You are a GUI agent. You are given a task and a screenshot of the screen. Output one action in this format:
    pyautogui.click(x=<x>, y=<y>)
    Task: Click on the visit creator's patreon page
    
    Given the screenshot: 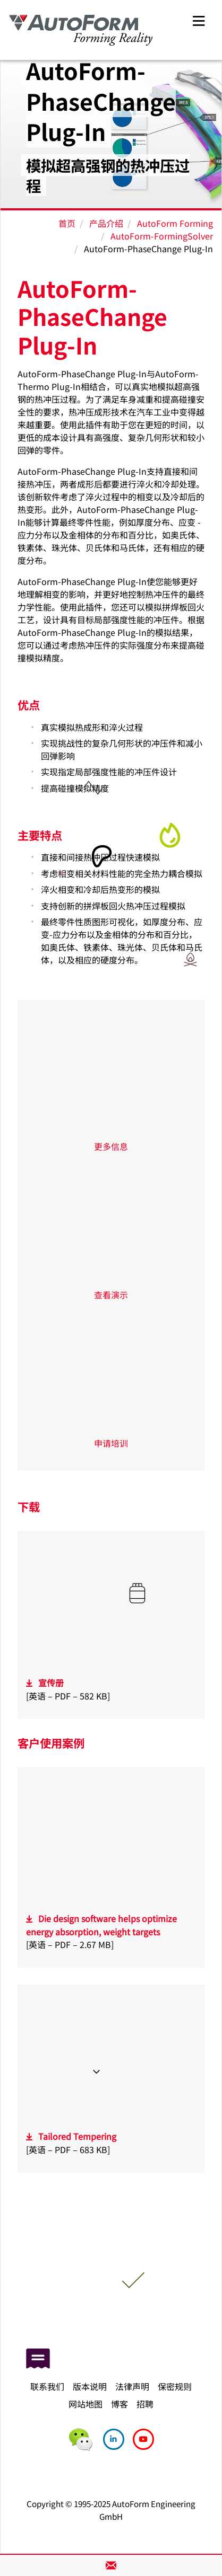 What is the action you would take?
    pyautogui.click(x=101, y=856)
    